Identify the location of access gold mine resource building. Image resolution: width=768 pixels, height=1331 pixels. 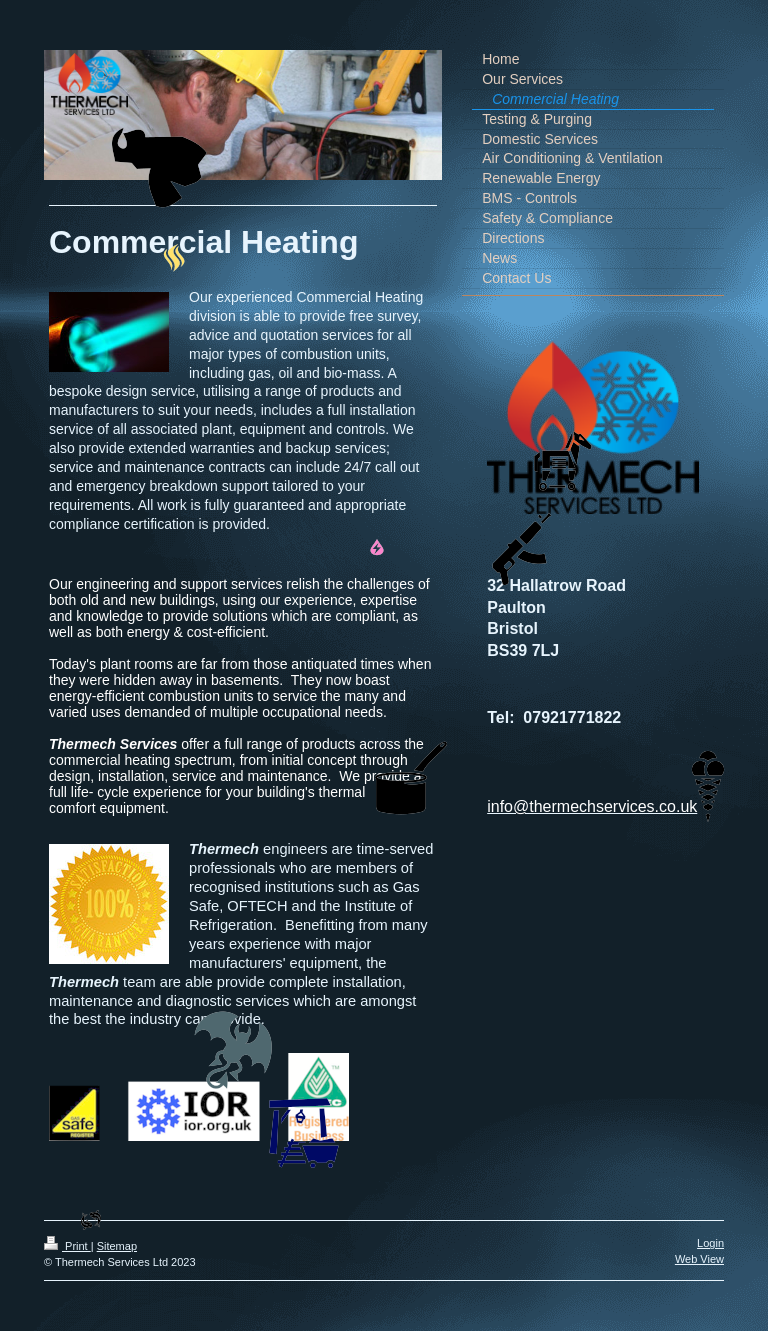
(304, 1133).